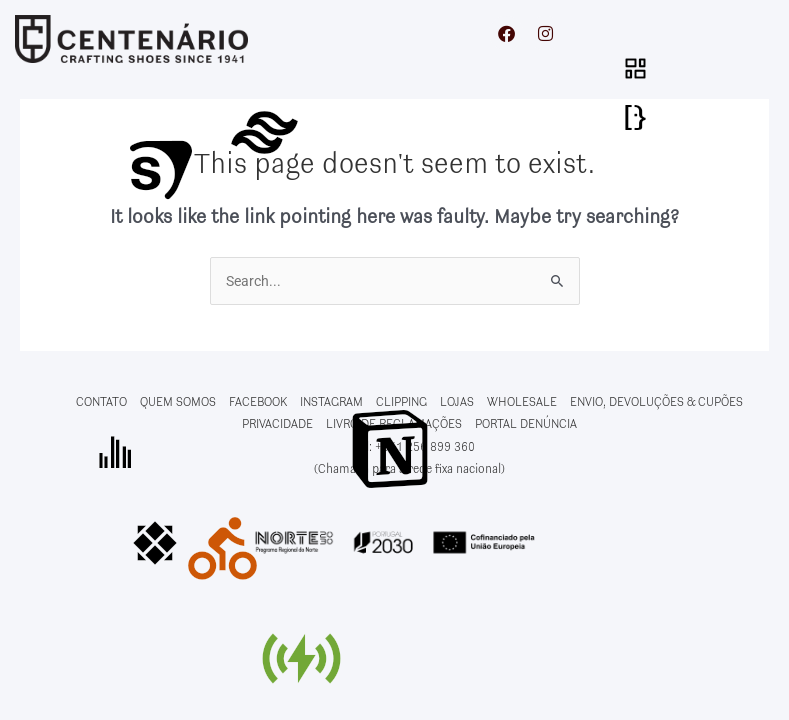  What do you see at coordinates (635, 68) in the screenshot?
I see `access the dashboard or control panel` at bounding box center [635, 68].